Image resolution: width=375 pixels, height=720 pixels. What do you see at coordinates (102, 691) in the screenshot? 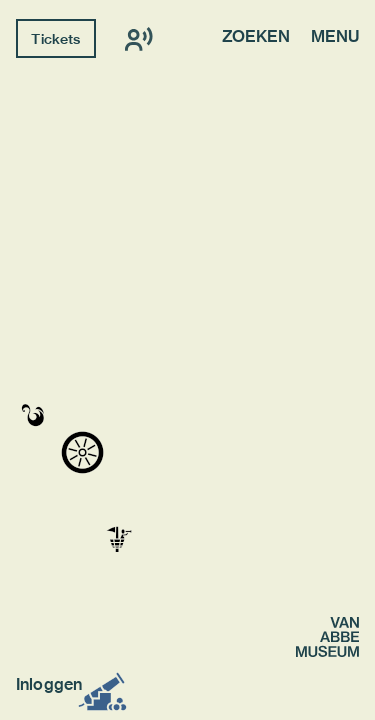
I see `fire cannon in pirate-themed game` at bounding box center [102, 691].